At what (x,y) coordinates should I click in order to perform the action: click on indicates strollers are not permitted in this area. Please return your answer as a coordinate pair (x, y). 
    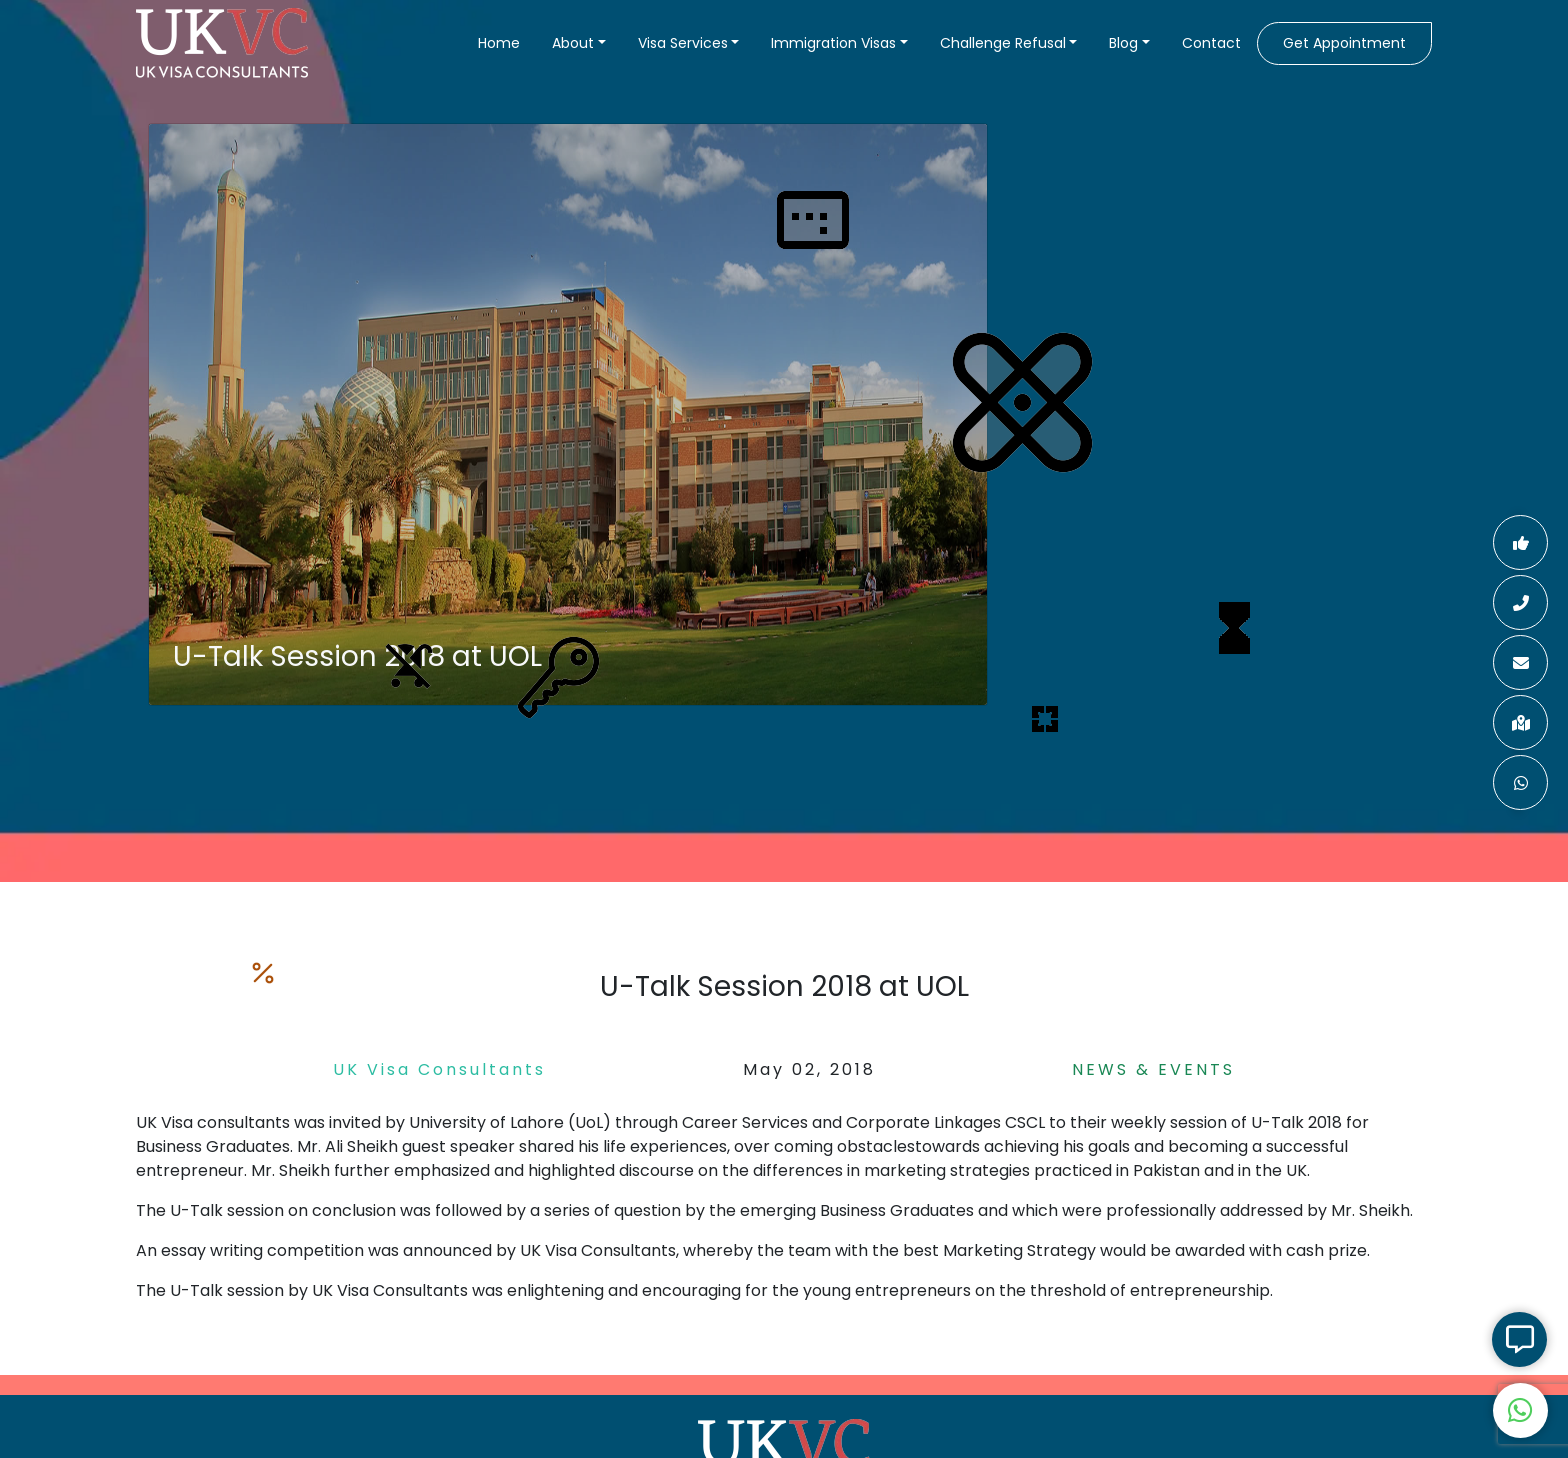
    Looking at the image, I should click on (409, 664).